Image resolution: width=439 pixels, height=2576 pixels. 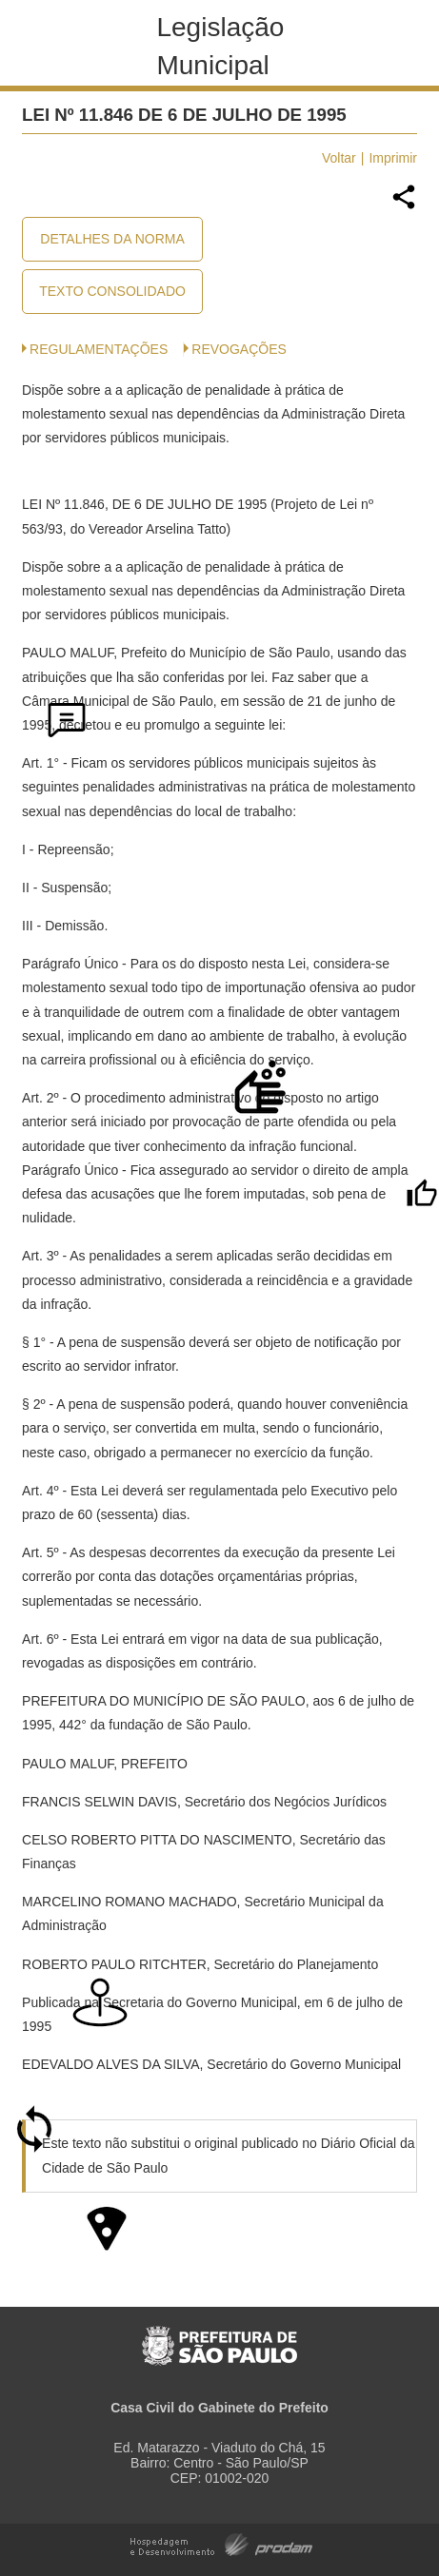 What do you see at coordinates (67, 717) in the screenshot?
I see `open a chat or messaging feature` at bounding box center [67, 717].